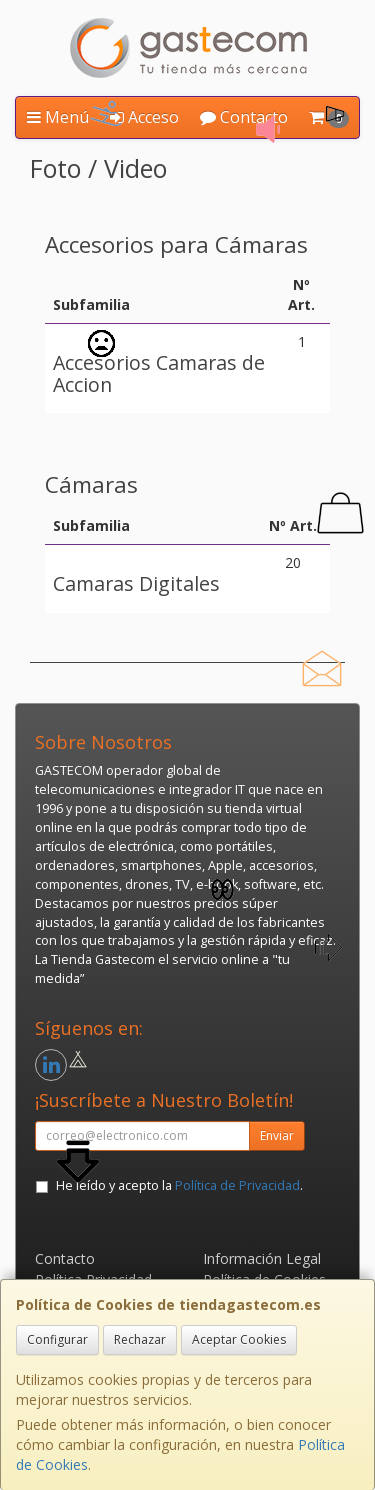 This screenshot has width=375, height=1490. What do you see at coordinates (78, 1160) in the screenshot?
I see `download file or content` at bounding box center [78, 1160].